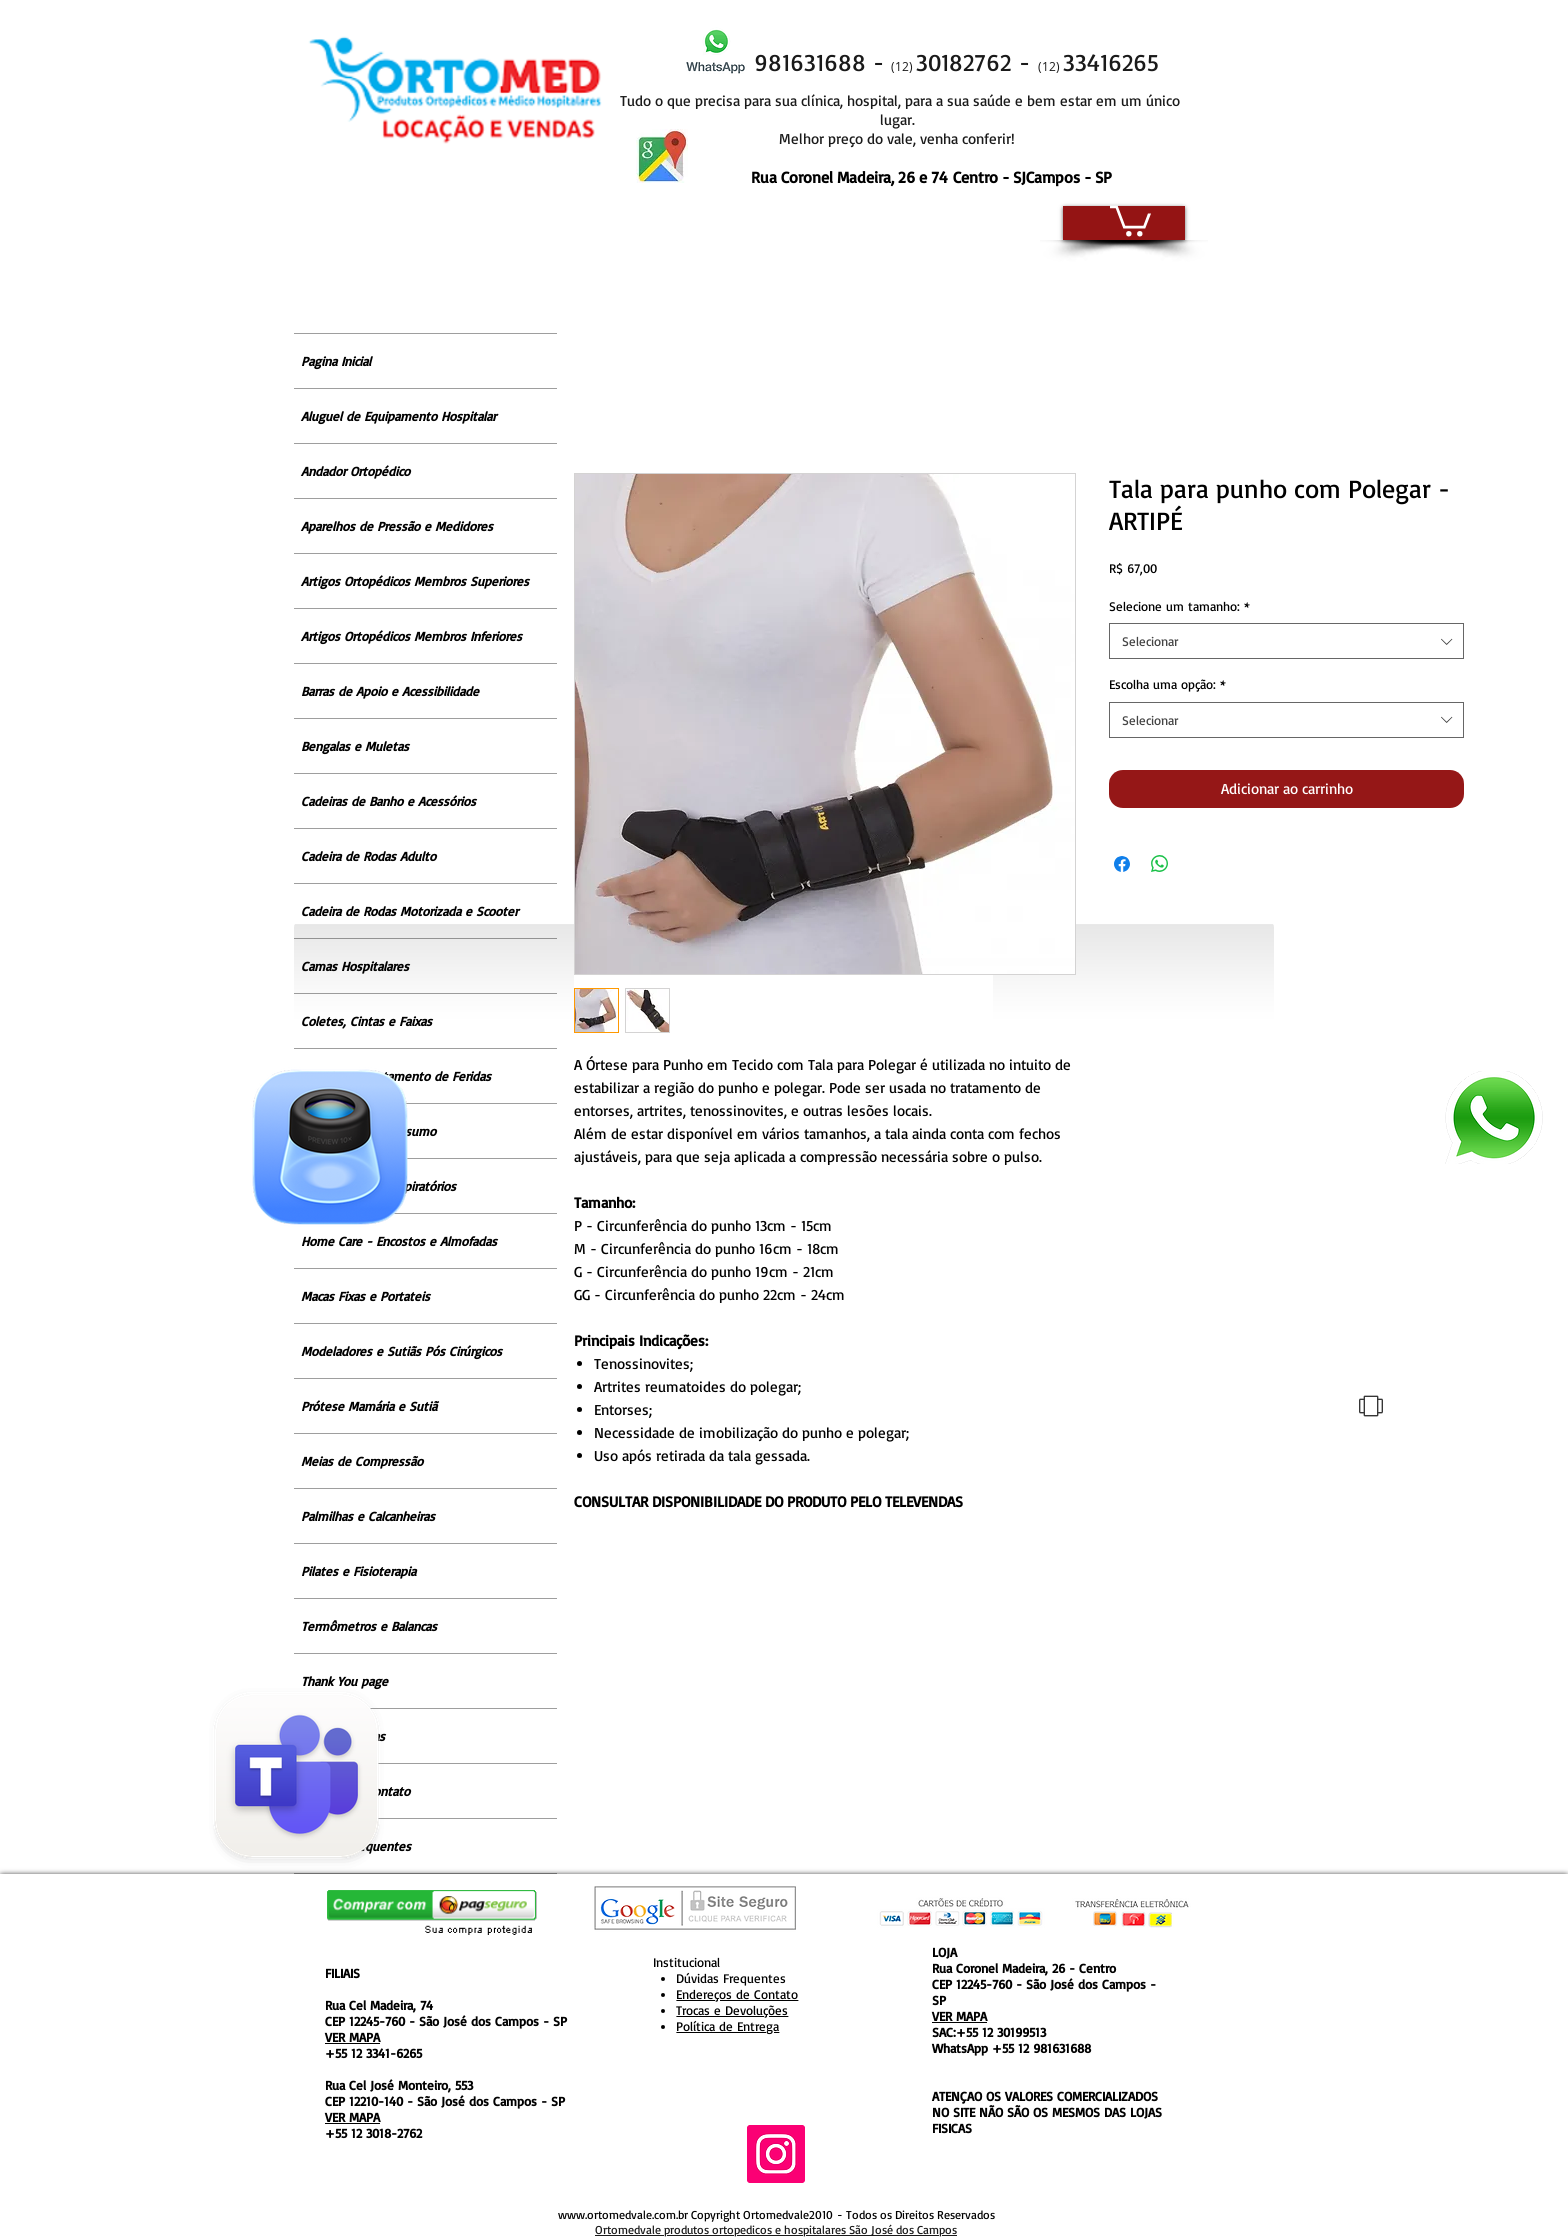 Image resolution: width=1568 pixels, height=2237 pixels. Describe the element at coordinates (330, 1147) in the screenshot. I see `open preview app to view images and PDFs` at that location.